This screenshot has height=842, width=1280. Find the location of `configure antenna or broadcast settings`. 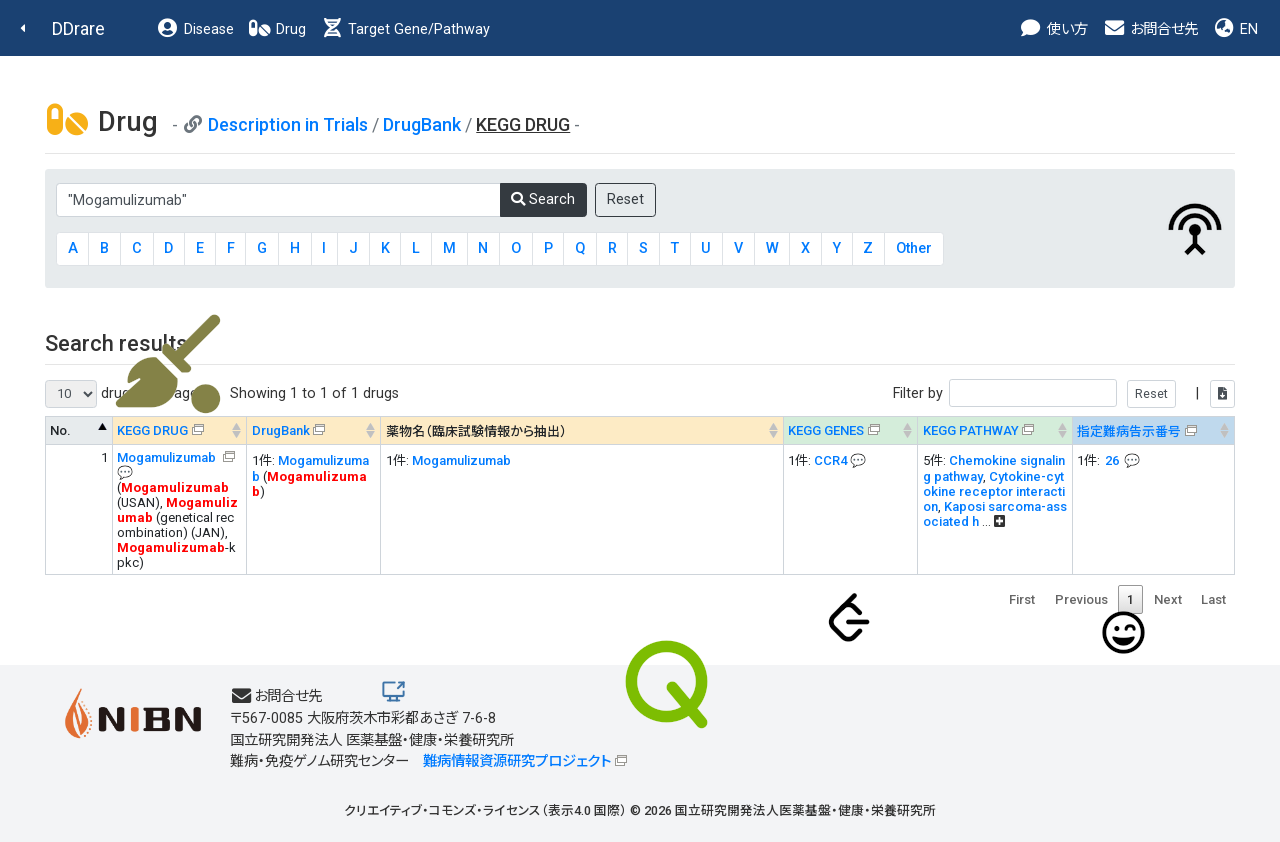

configure antenna or broadcast settings is located at coordinates (1195, 230).